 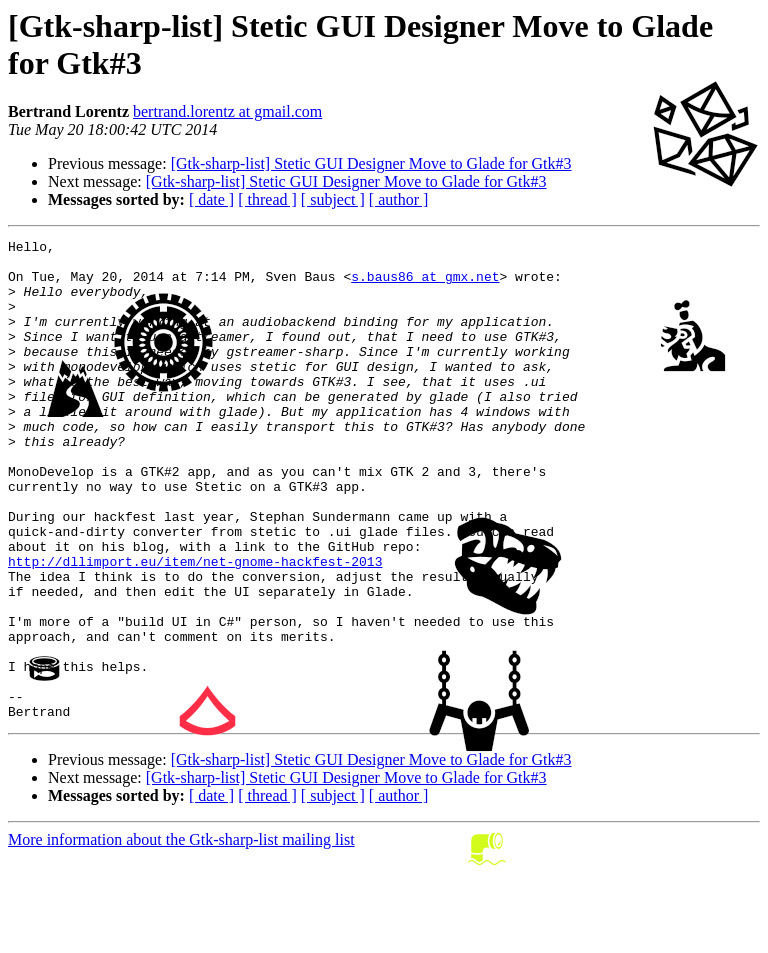 I want to click on strength tarot card icon, so click(x=689, y=335).